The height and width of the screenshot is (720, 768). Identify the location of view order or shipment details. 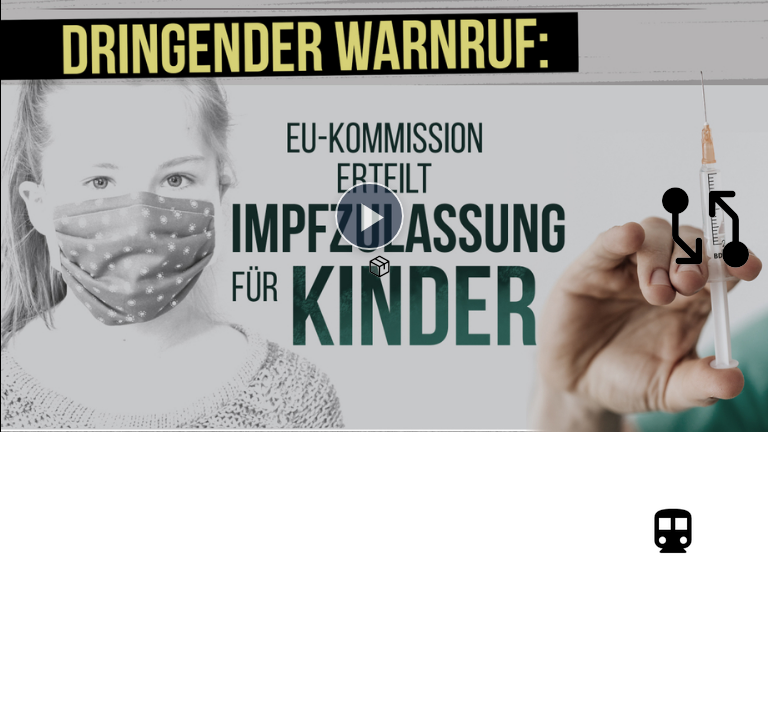
(379, 266).